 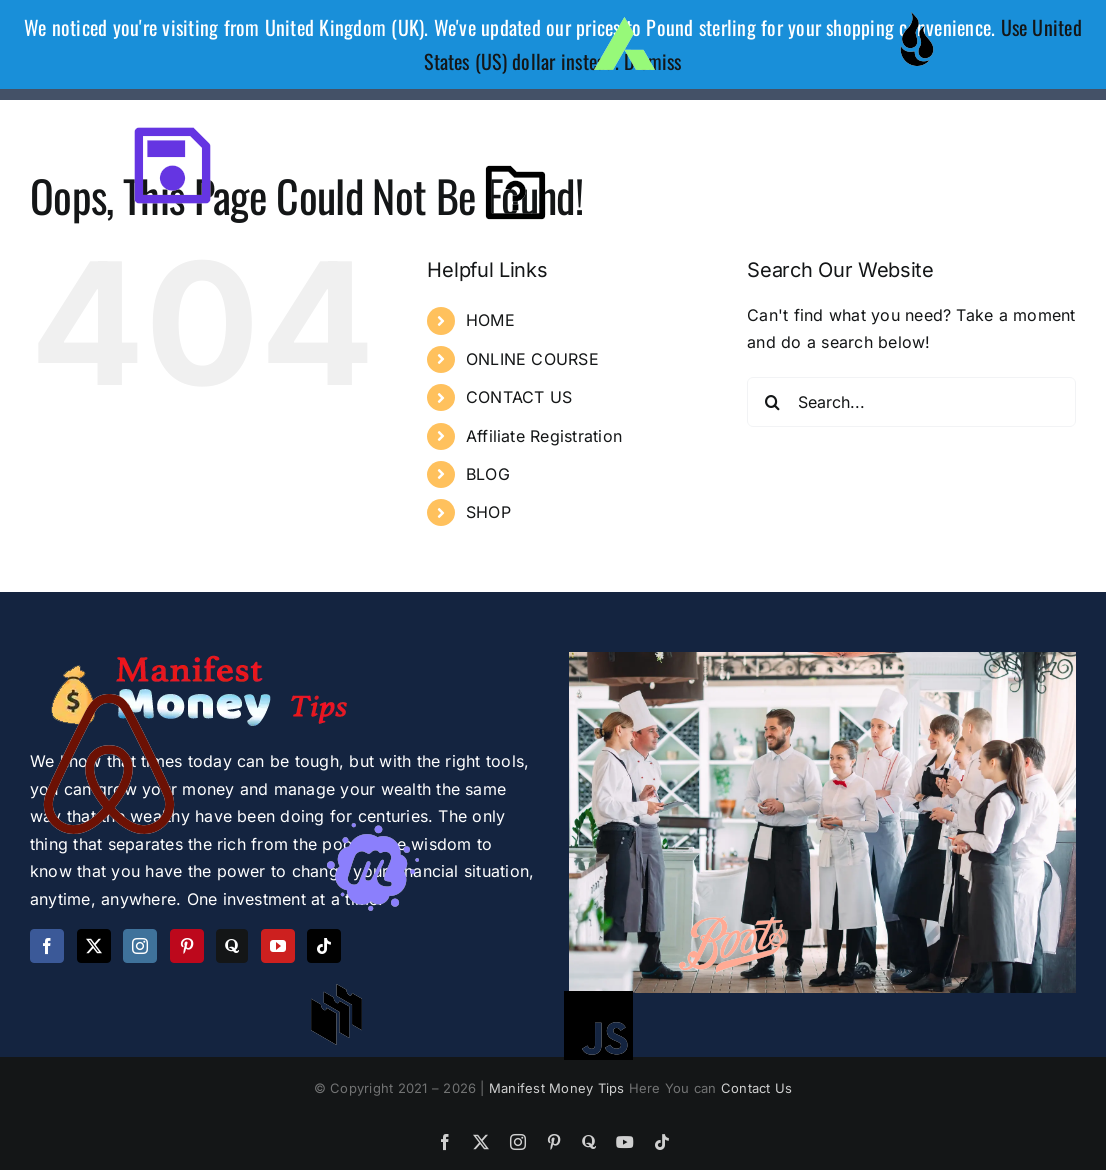 What do you see at coordinates (732, 944) in the screenshot?
I see `open the Boots pharmacy app` at bounding box center [732, 944].